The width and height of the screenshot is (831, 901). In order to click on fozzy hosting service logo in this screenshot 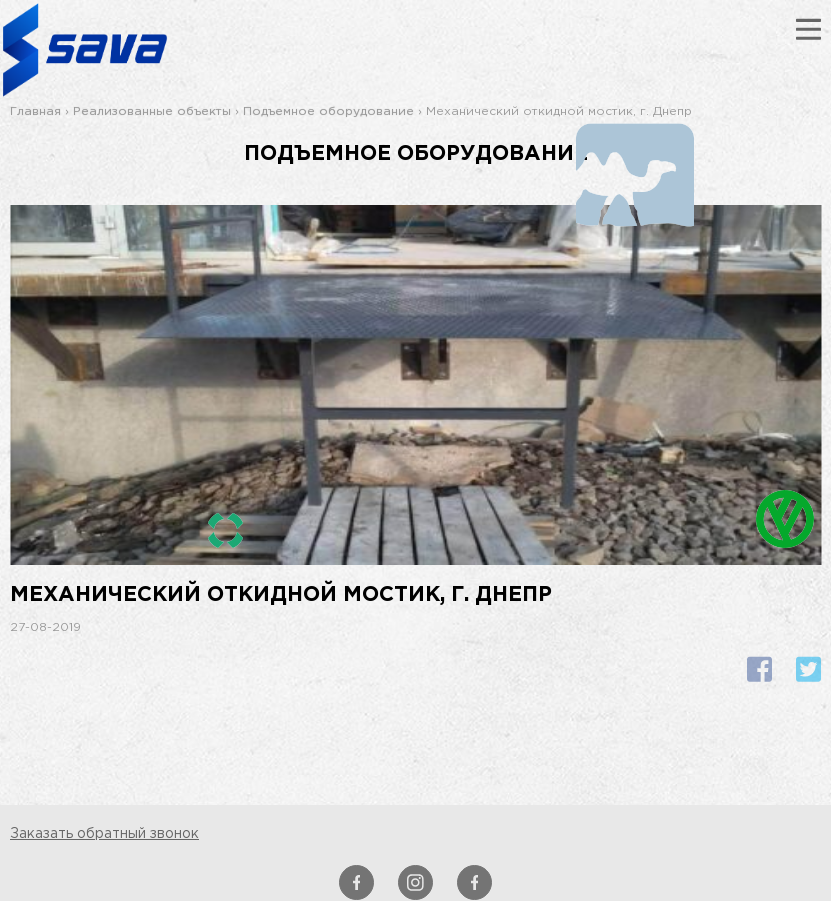, I will do `click(785, 519)`.